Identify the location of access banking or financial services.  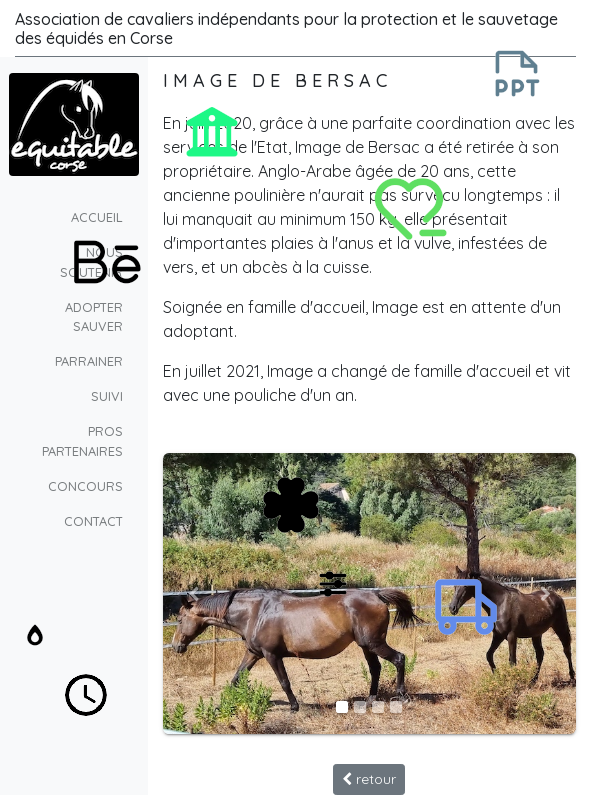
(212, 131).